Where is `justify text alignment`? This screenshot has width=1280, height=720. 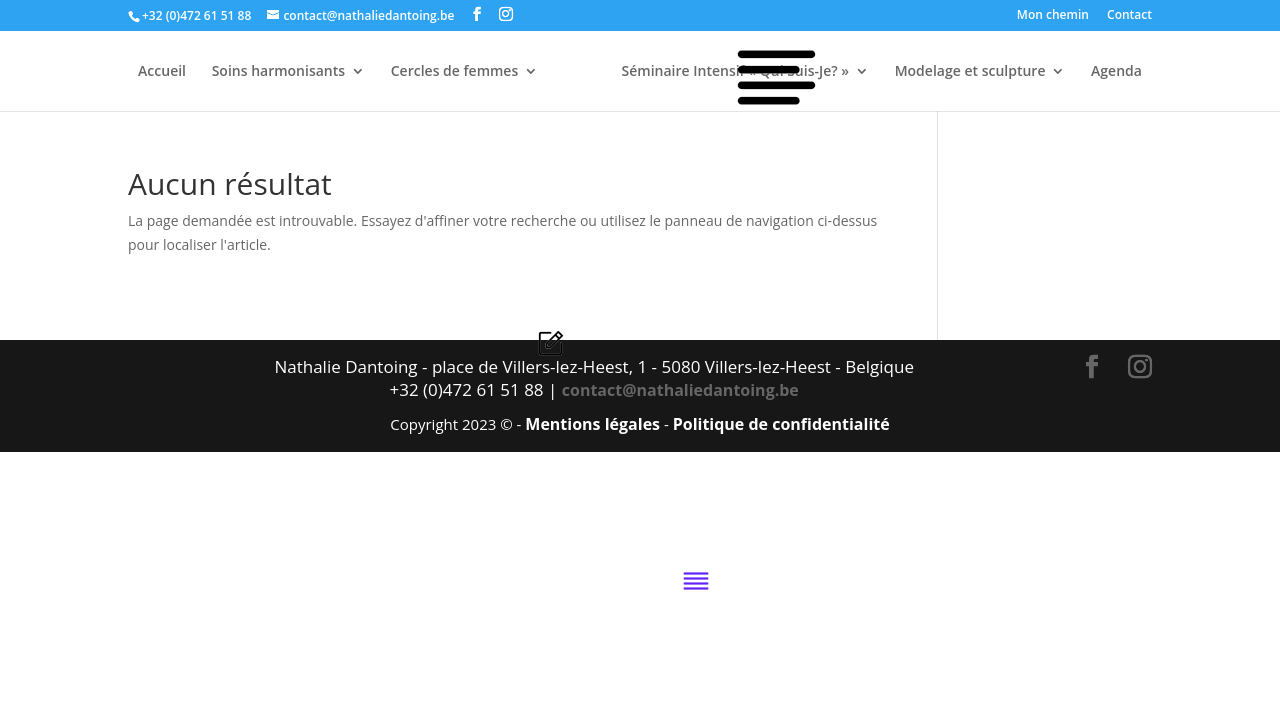
justify text alignment is located at coordinates (696, 581).